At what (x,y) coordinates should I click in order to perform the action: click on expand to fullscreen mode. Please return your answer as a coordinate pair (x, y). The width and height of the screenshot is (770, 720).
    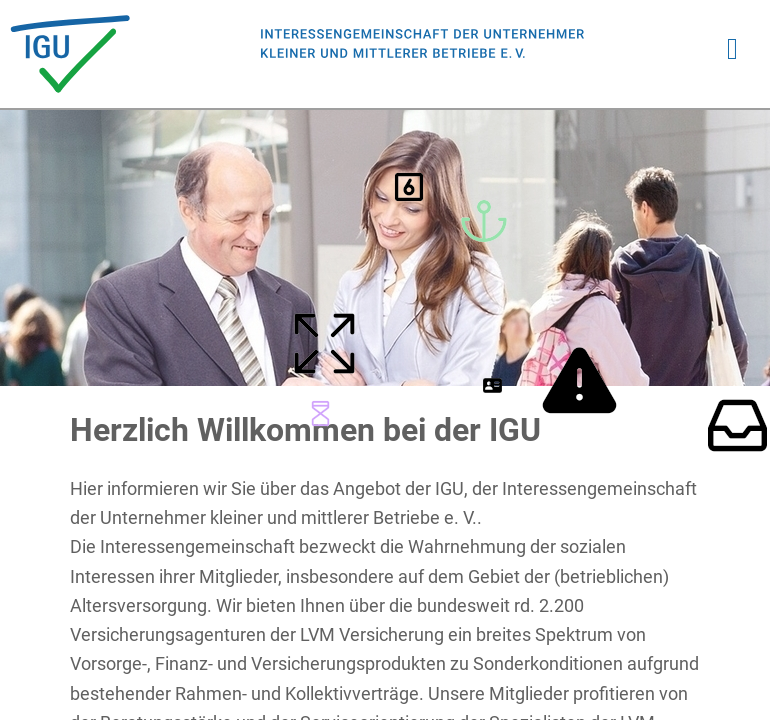
    Looking at the image, I should click on (324, 343).